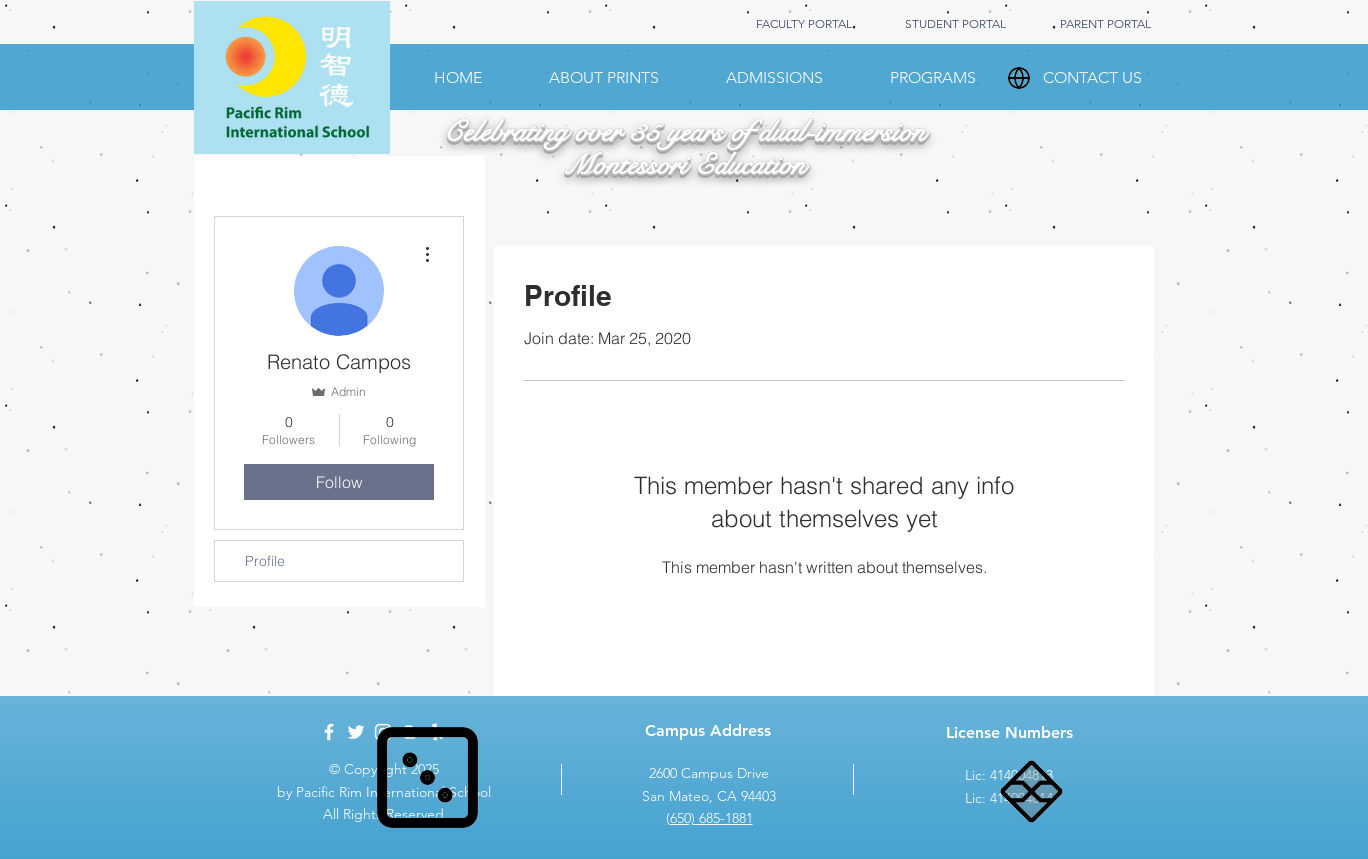  What do you see at coordinates (1019, 78) in the screenshot?
I see `switch to a different language or region` at bounding box center [1019, 78].